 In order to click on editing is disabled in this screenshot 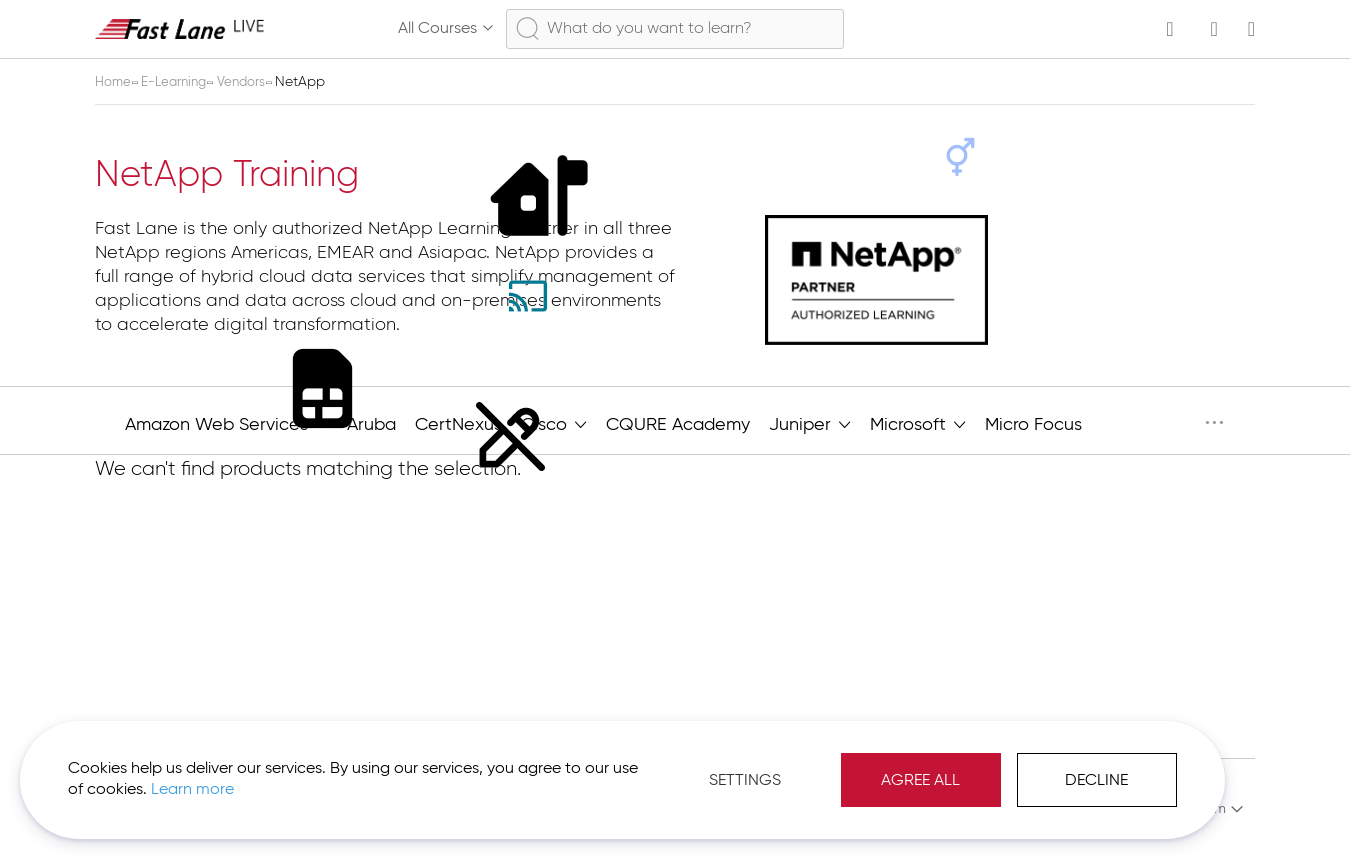, I will do `click(510, 436)`.